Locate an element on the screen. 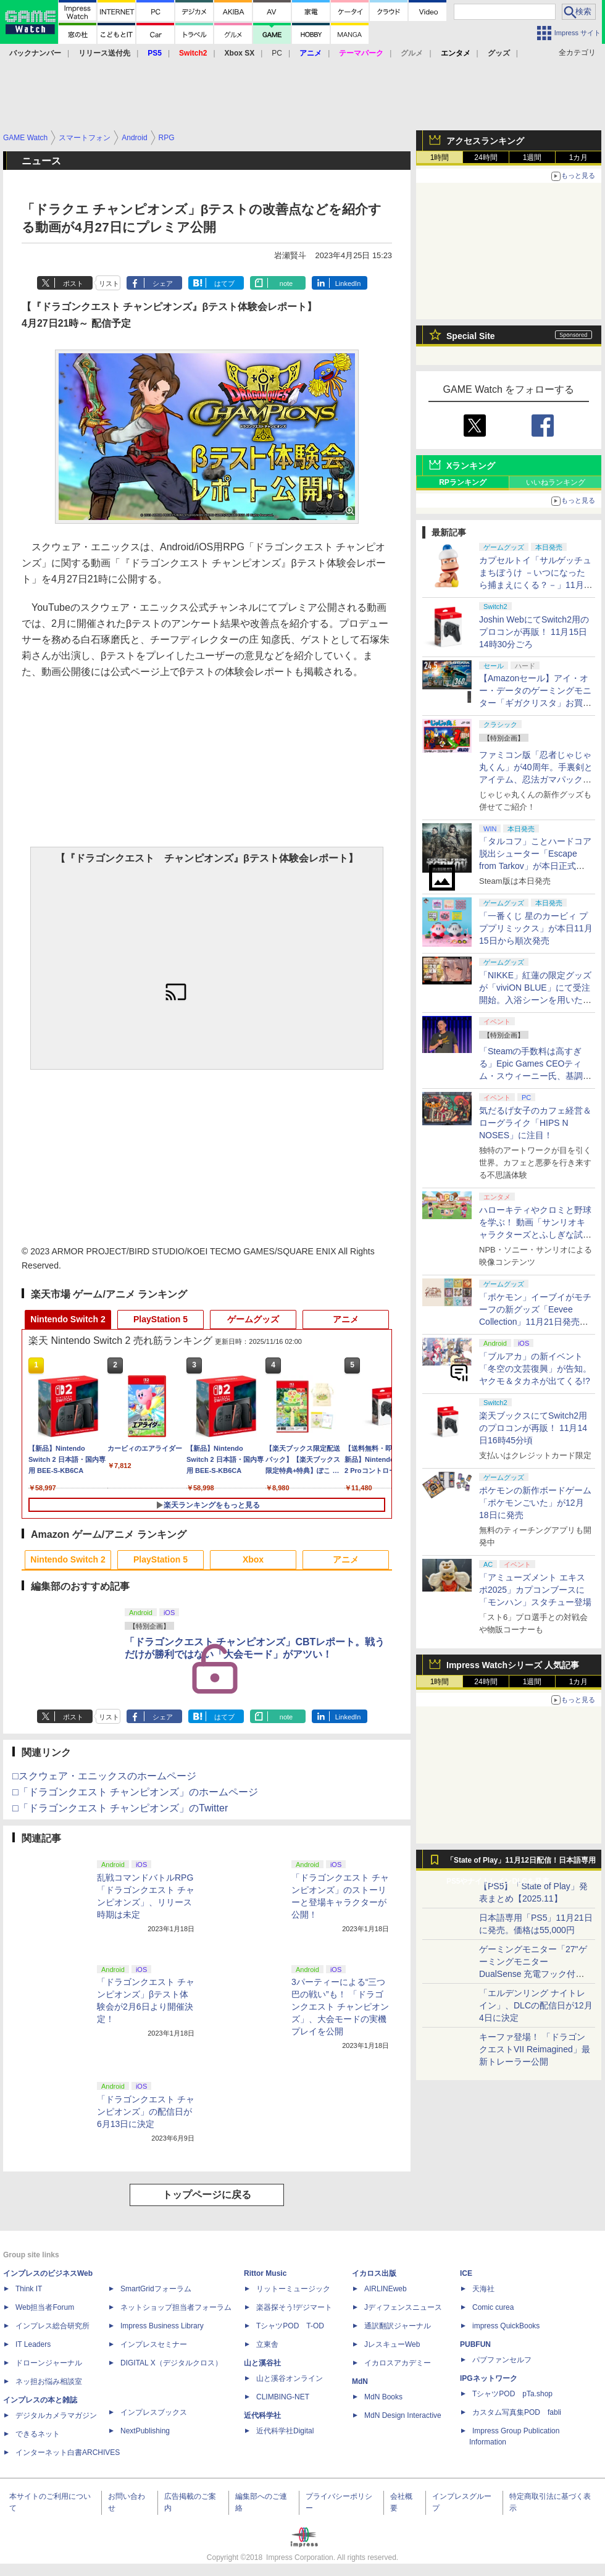 This screenshot has height=2576, width=605. unlock or access secured content is located at coordinates (215, 1669).